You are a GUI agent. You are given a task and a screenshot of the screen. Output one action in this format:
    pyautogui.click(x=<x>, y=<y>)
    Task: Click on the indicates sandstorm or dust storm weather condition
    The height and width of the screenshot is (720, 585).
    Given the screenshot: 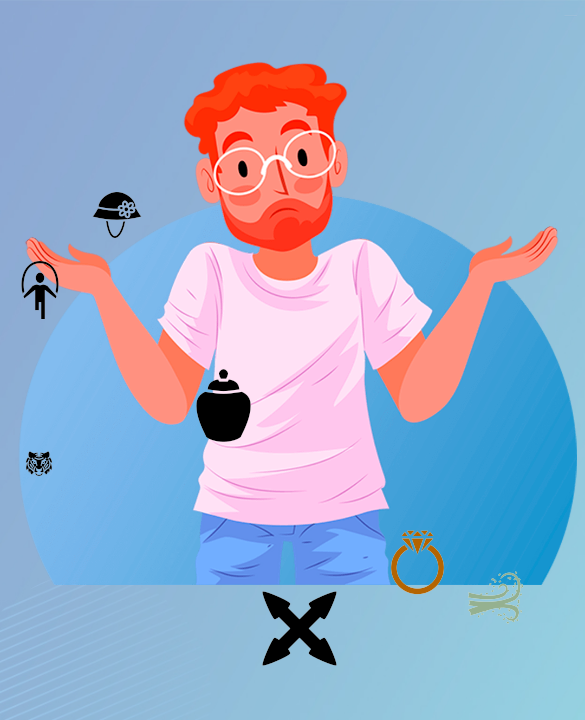 What is the action you would take?
    pyautogui.click(x=495, y=597)
    